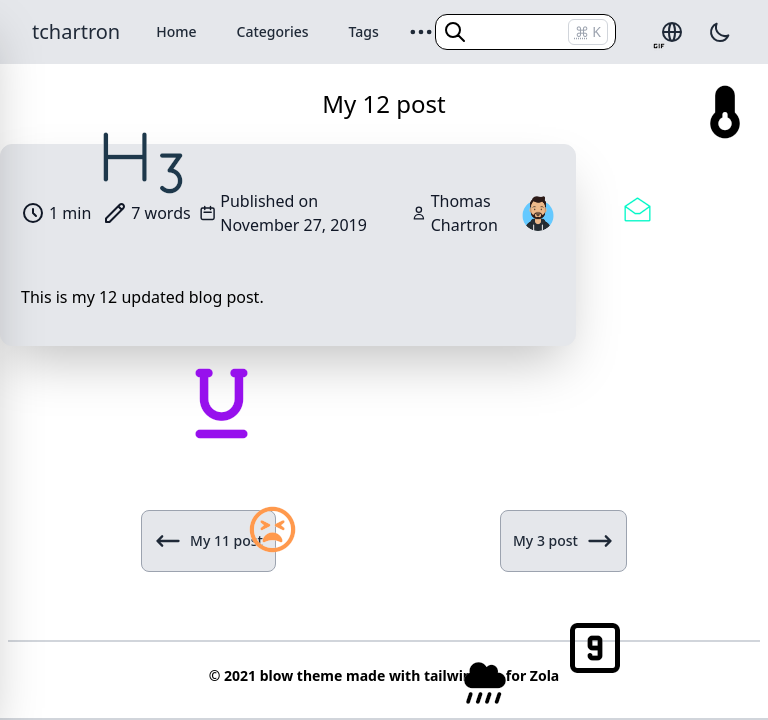 Image resolution: width=768 pixels, height=720 pixels. I want to click on insert a GIF into a message or post, so click(659, 46).